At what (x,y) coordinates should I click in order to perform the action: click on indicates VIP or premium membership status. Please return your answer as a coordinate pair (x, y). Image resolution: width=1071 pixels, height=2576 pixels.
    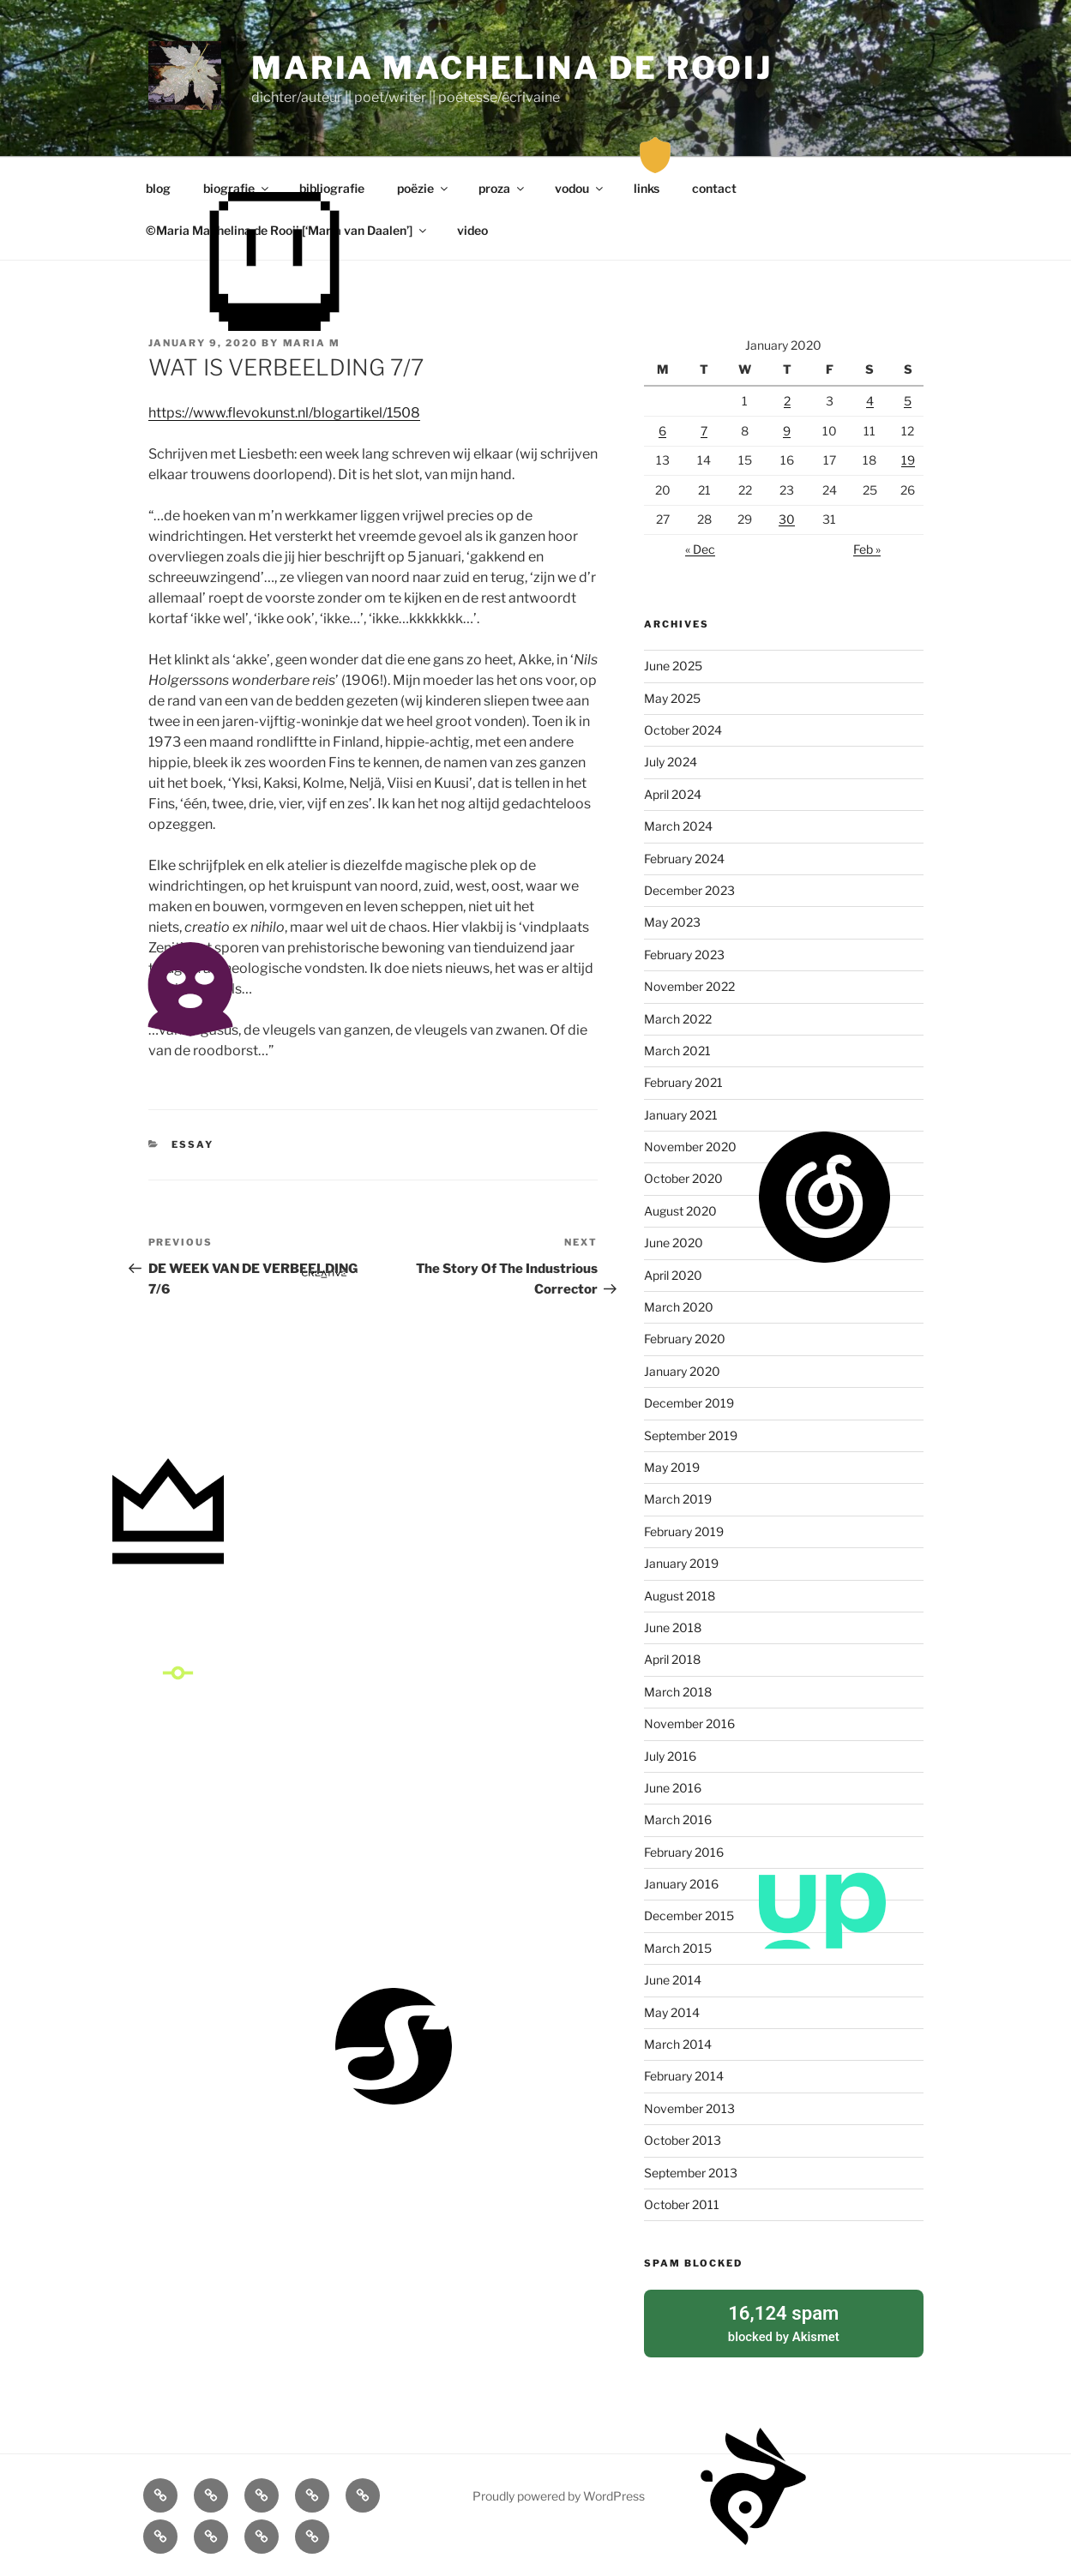
    Looking at the image, I should click on (168, 1514).